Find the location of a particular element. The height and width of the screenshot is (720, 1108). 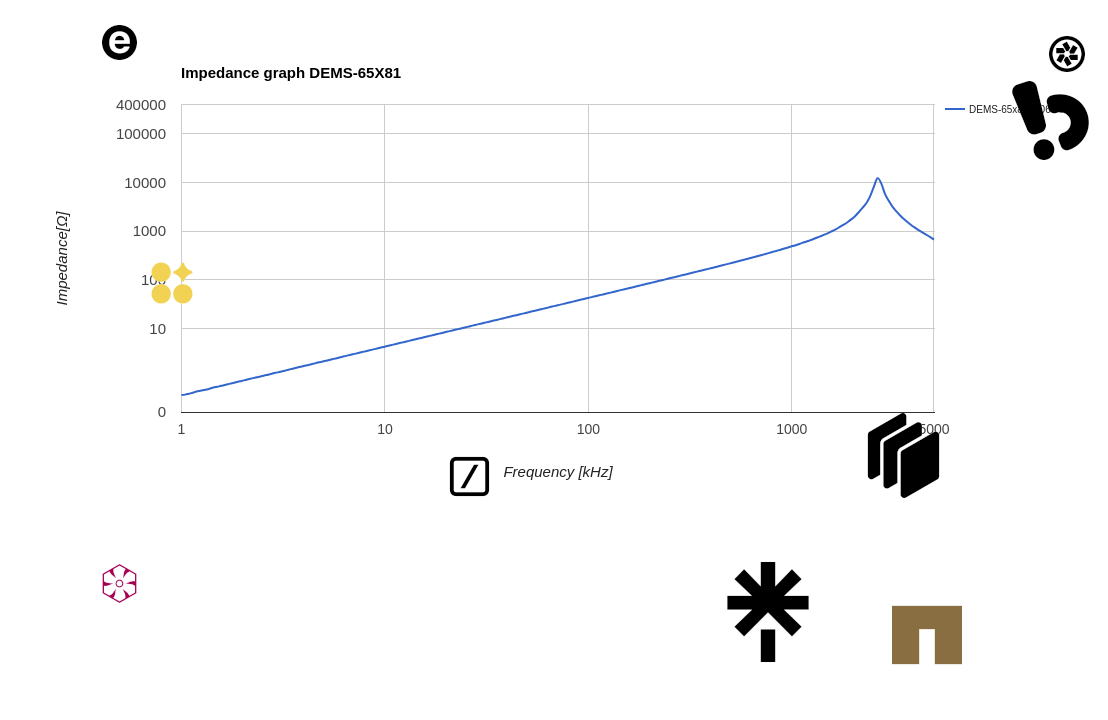

open the Bukalapak app is located at coordinates (1050, 120).